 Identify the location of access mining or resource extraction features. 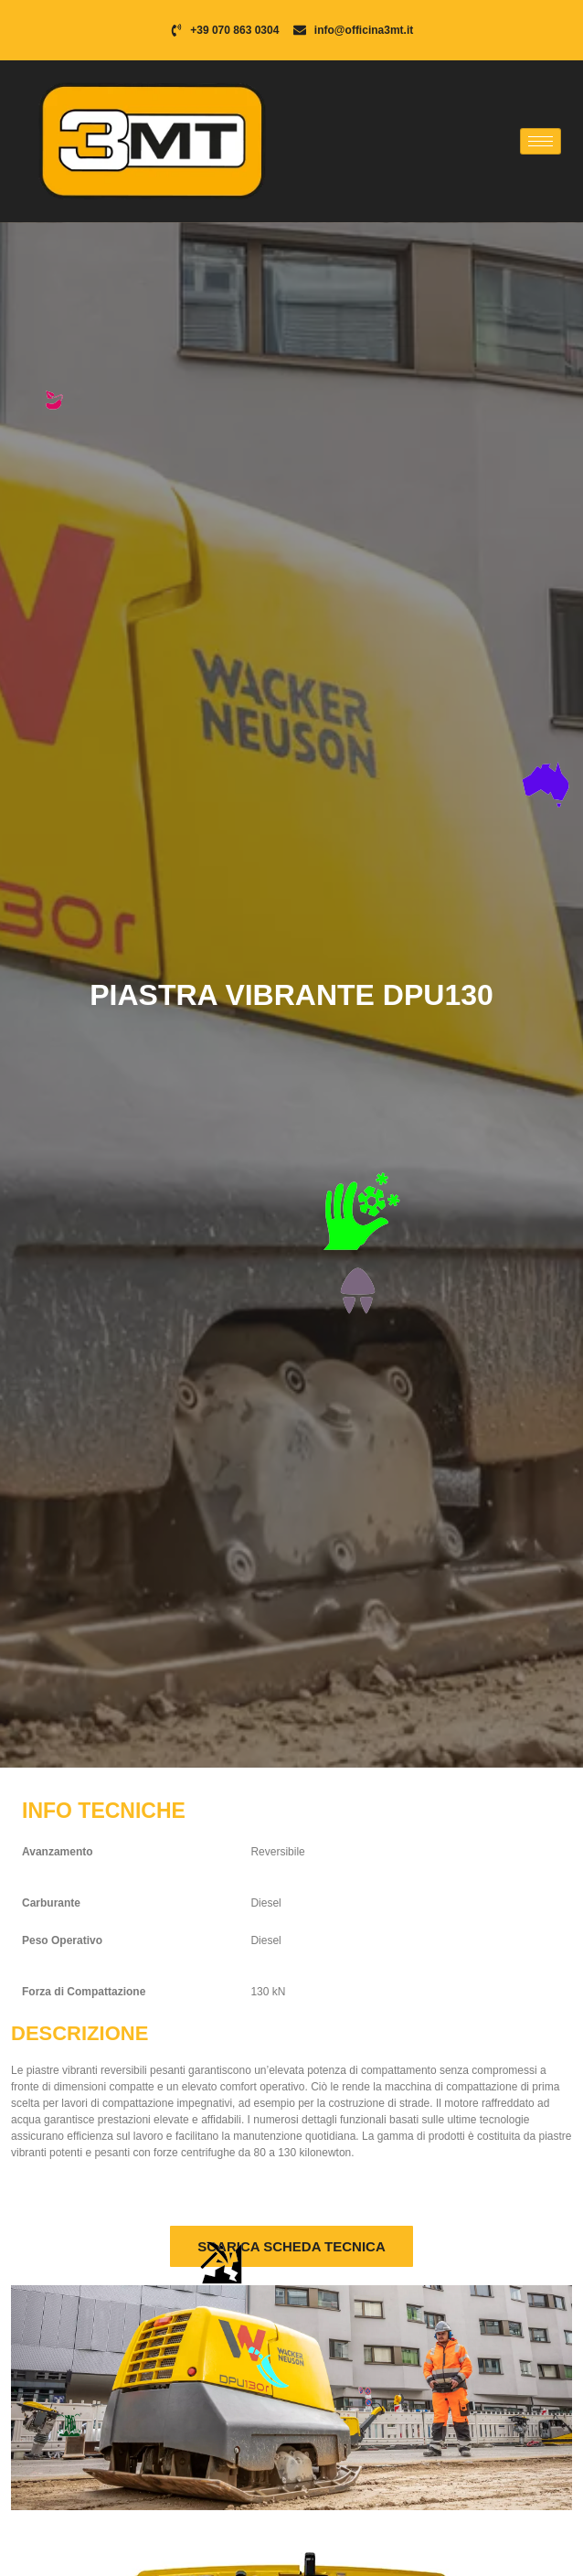
(220, 2262).